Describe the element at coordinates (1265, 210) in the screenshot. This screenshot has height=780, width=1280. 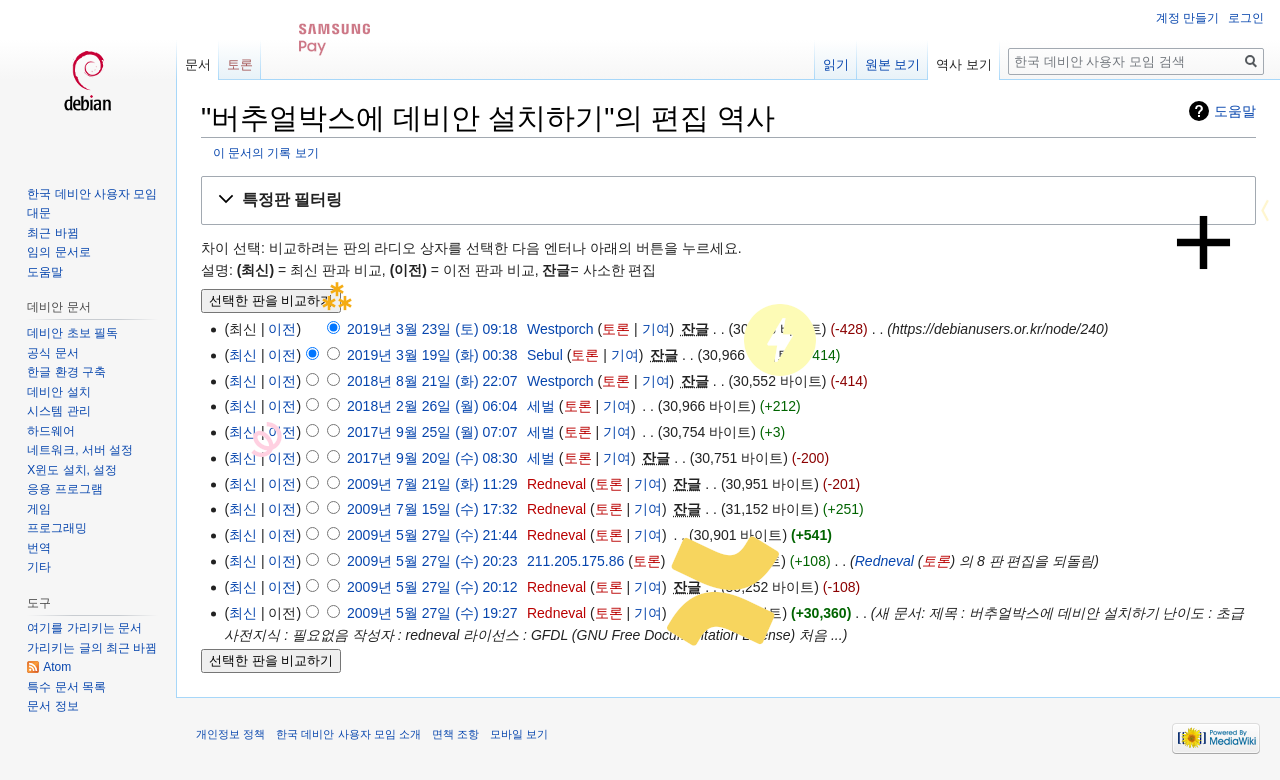
I see `go back to the previous screen` at that location.